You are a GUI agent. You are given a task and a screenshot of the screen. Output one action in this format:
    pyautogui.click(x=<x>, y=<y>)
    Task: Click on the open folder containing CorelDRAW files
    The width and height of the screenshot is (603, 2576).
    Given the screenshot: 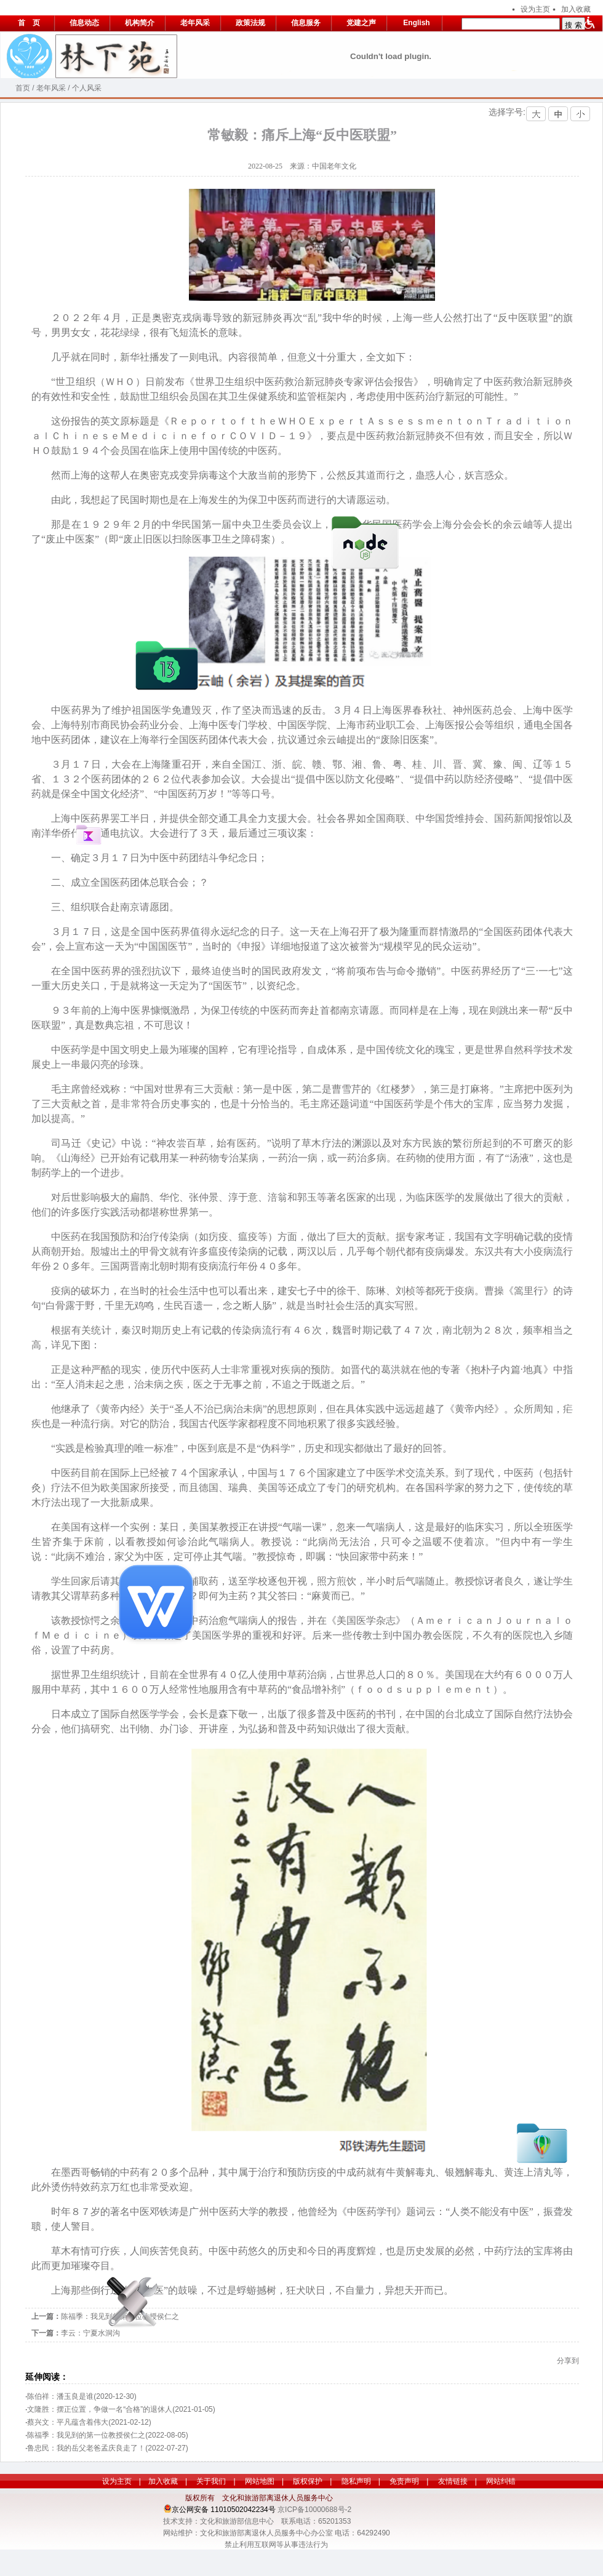 What is the action you would take?
    pyautogui.click(x=541, y=2144)
    